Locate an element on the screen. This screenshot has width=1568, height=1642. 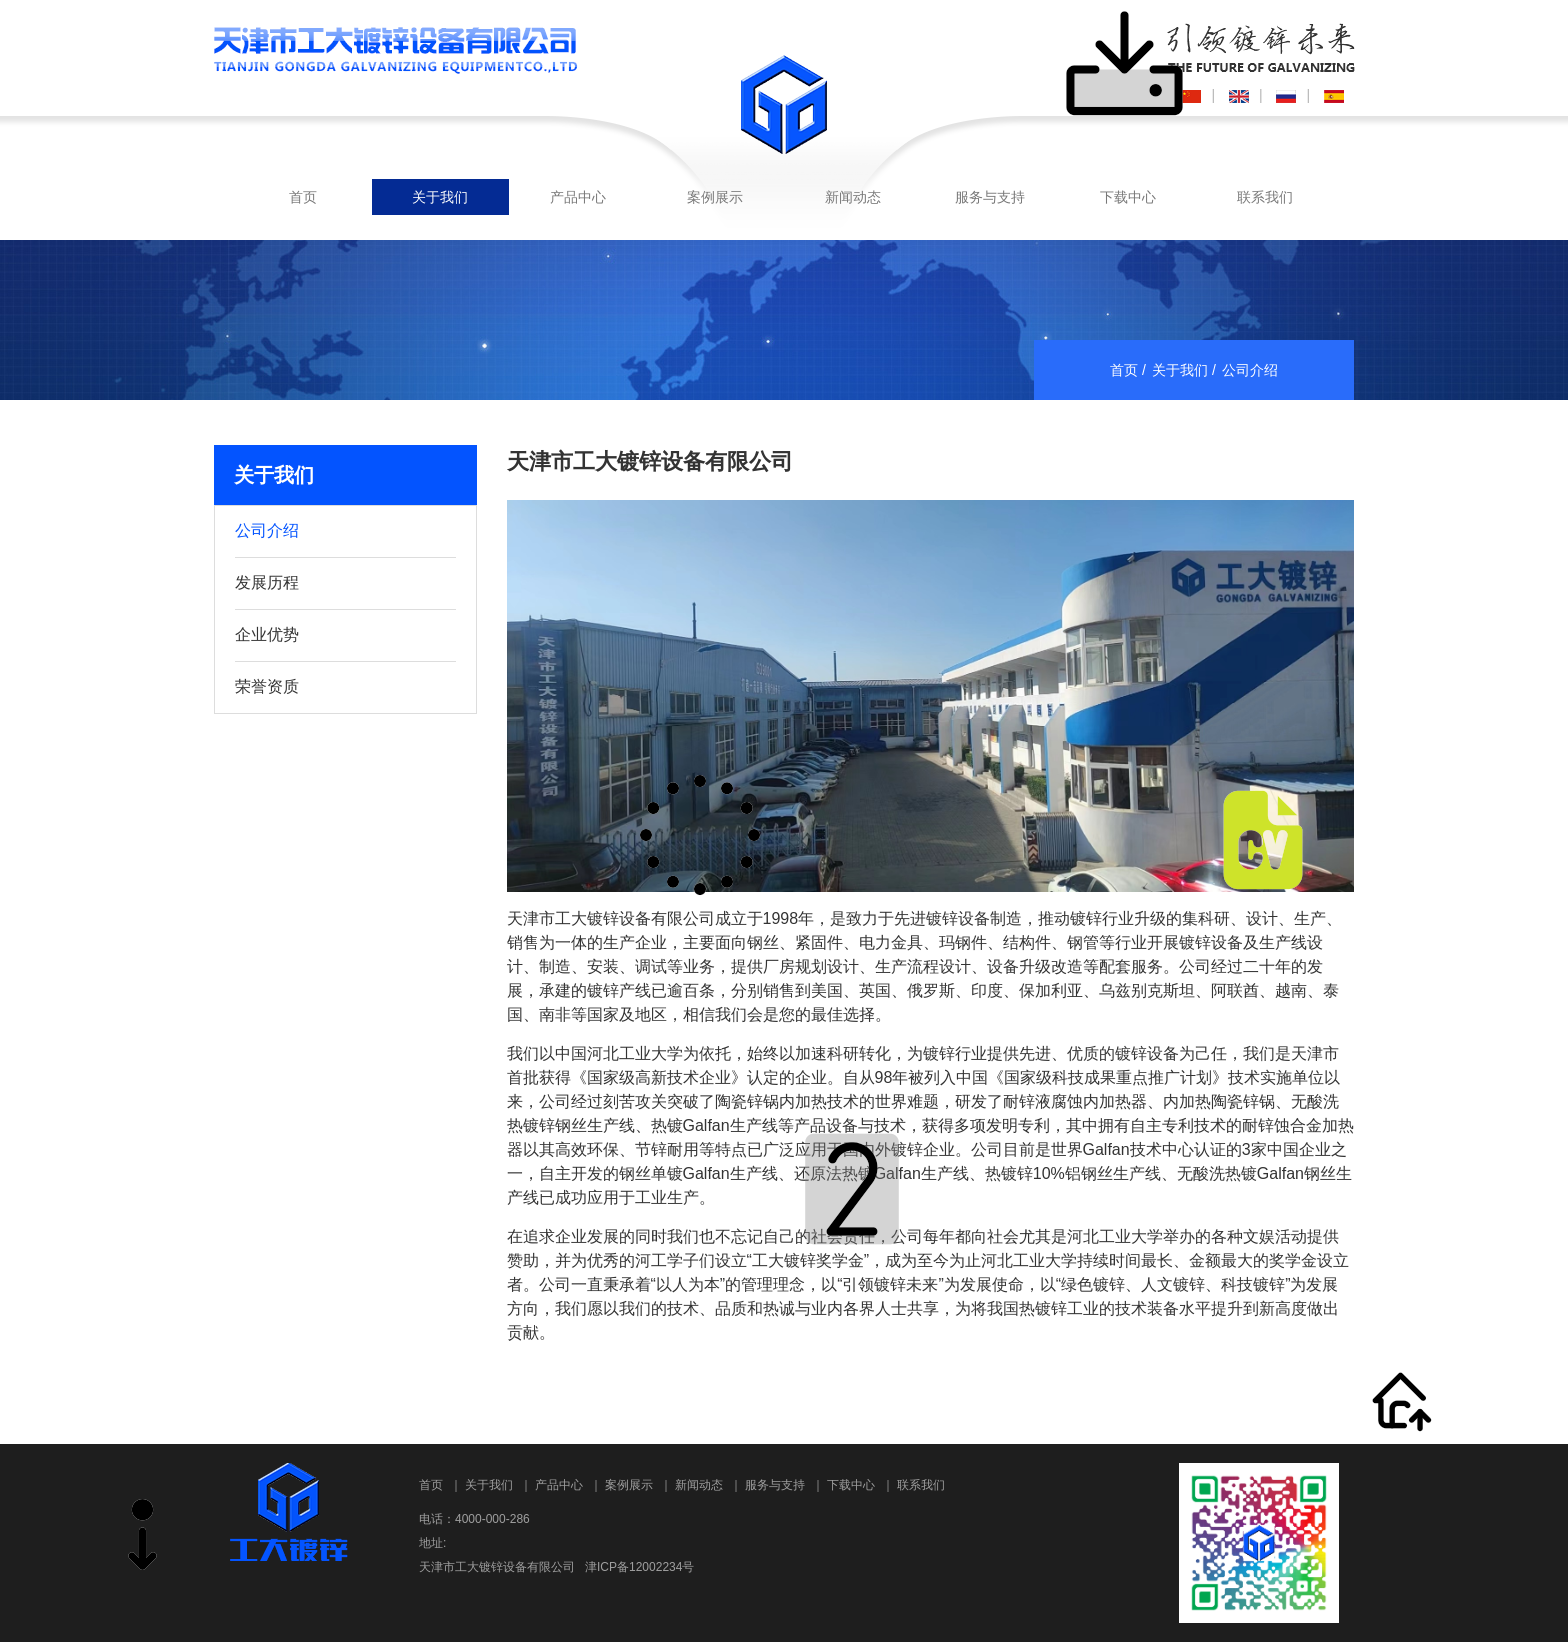
move item down in a list is located at coordinates (142, 1534).